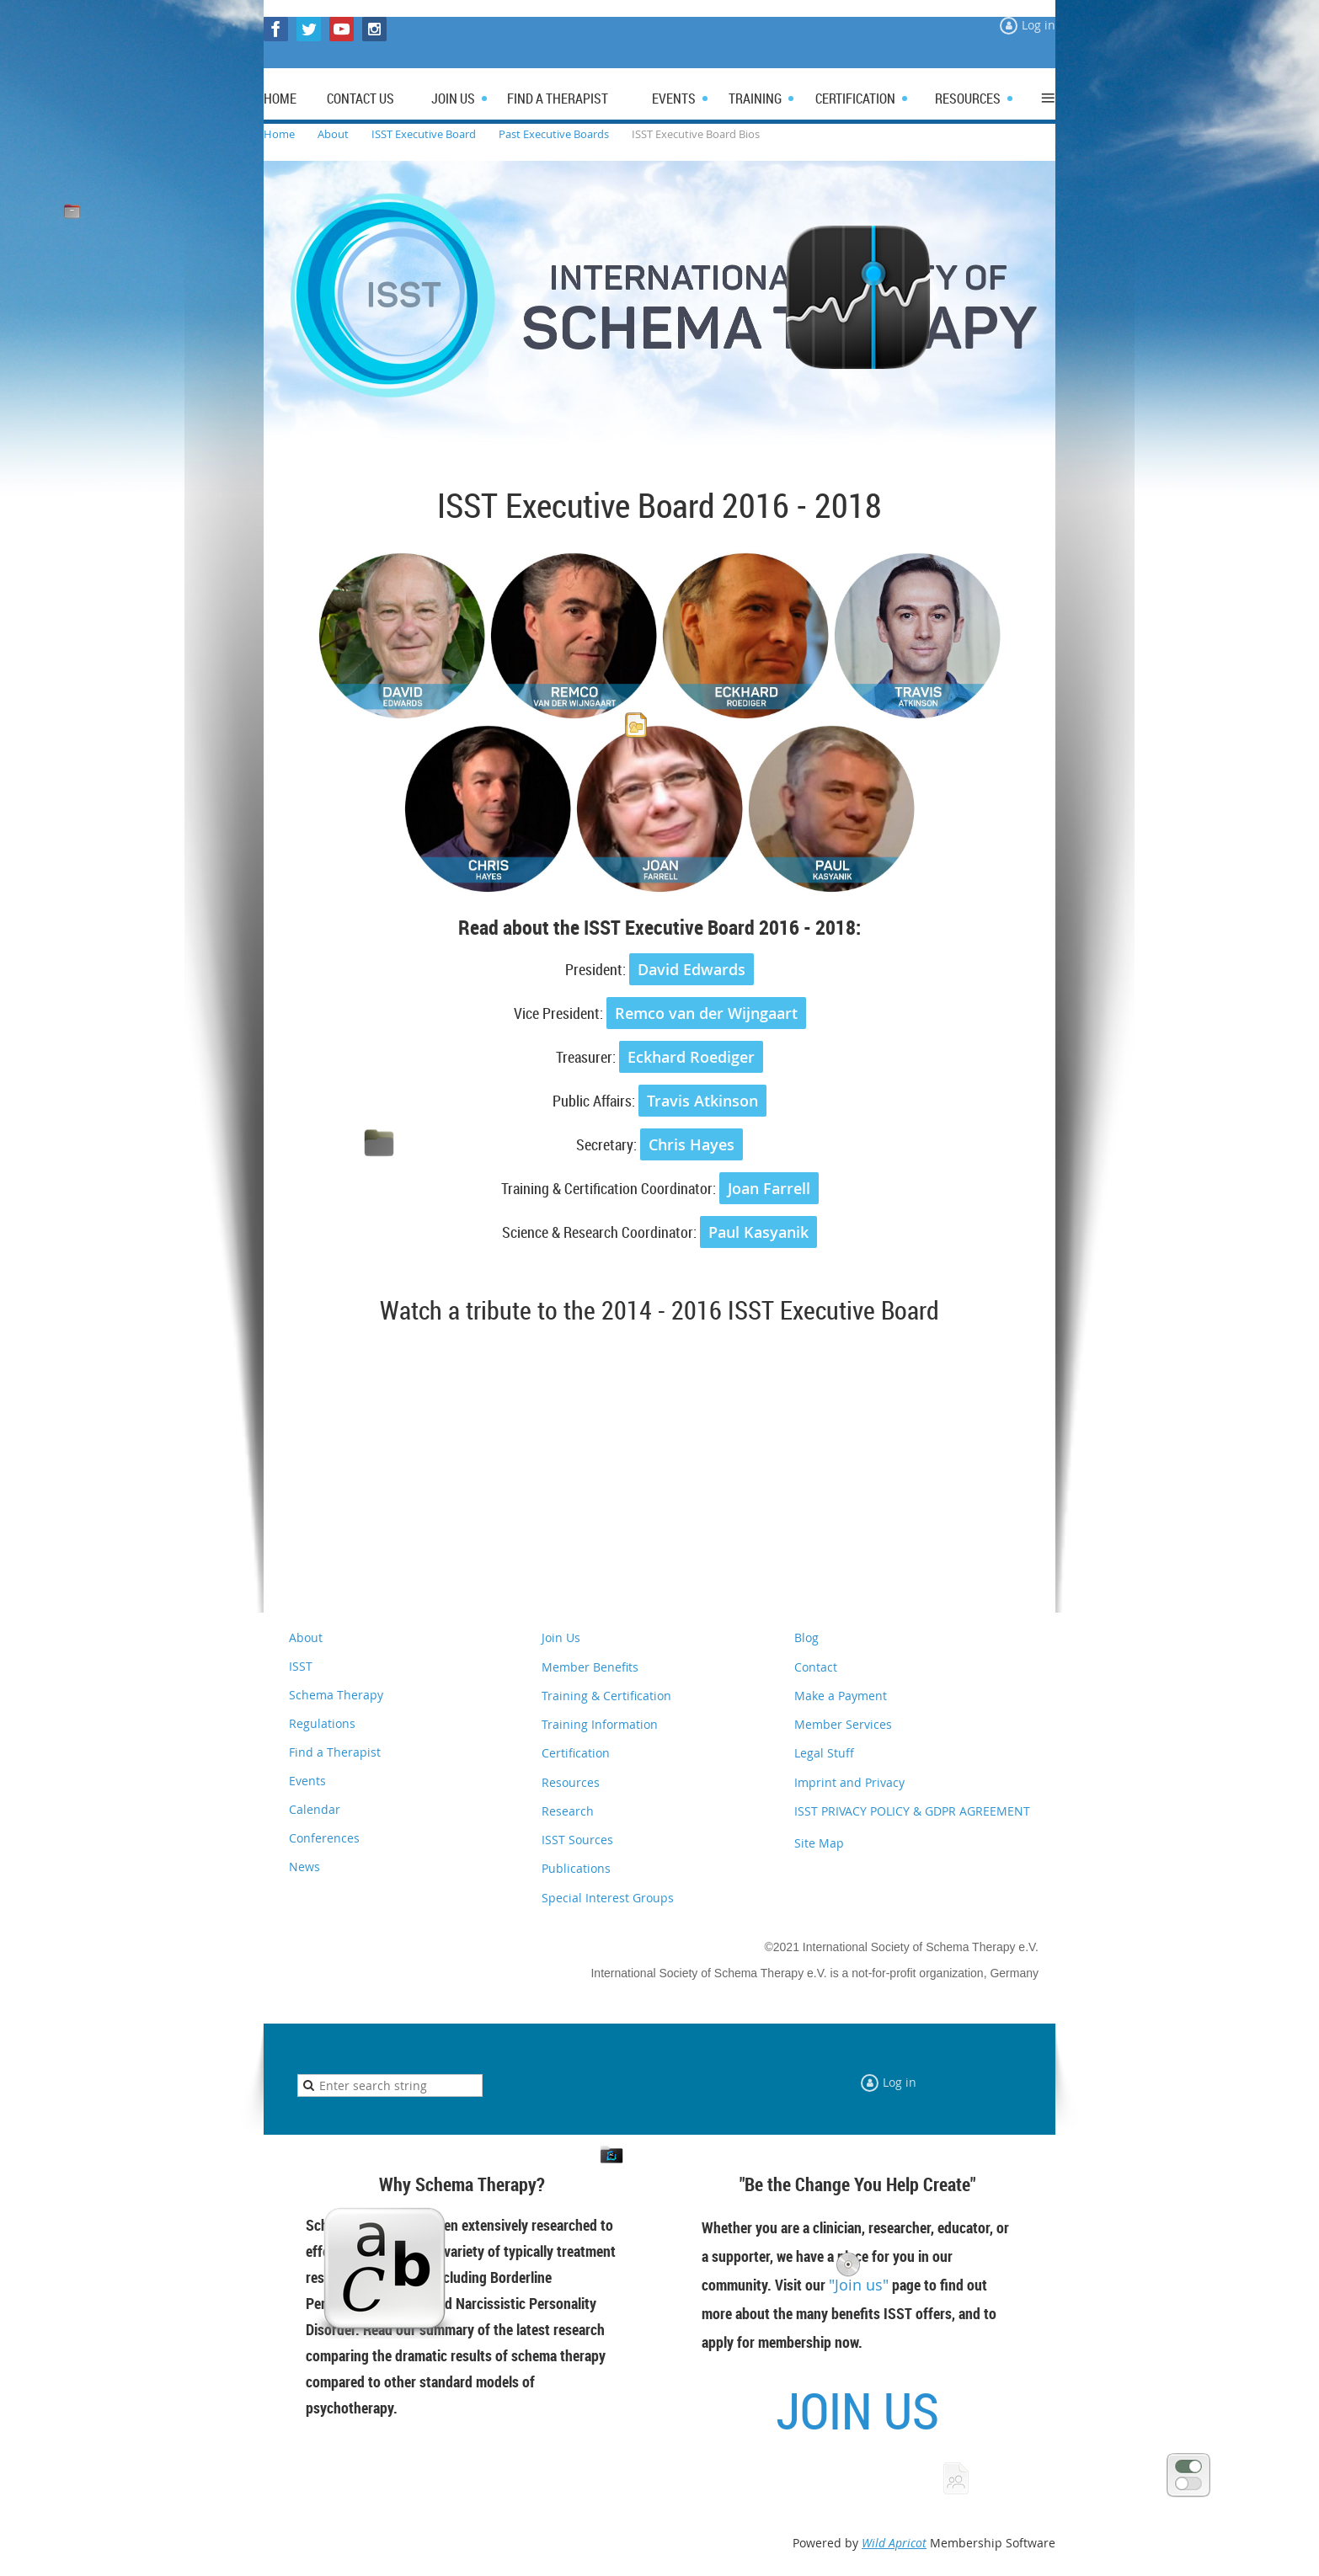  What do you see at coordinates (858, 297) in the screenshot?
I see `open the stocks app` at bounding box center [858, 297].